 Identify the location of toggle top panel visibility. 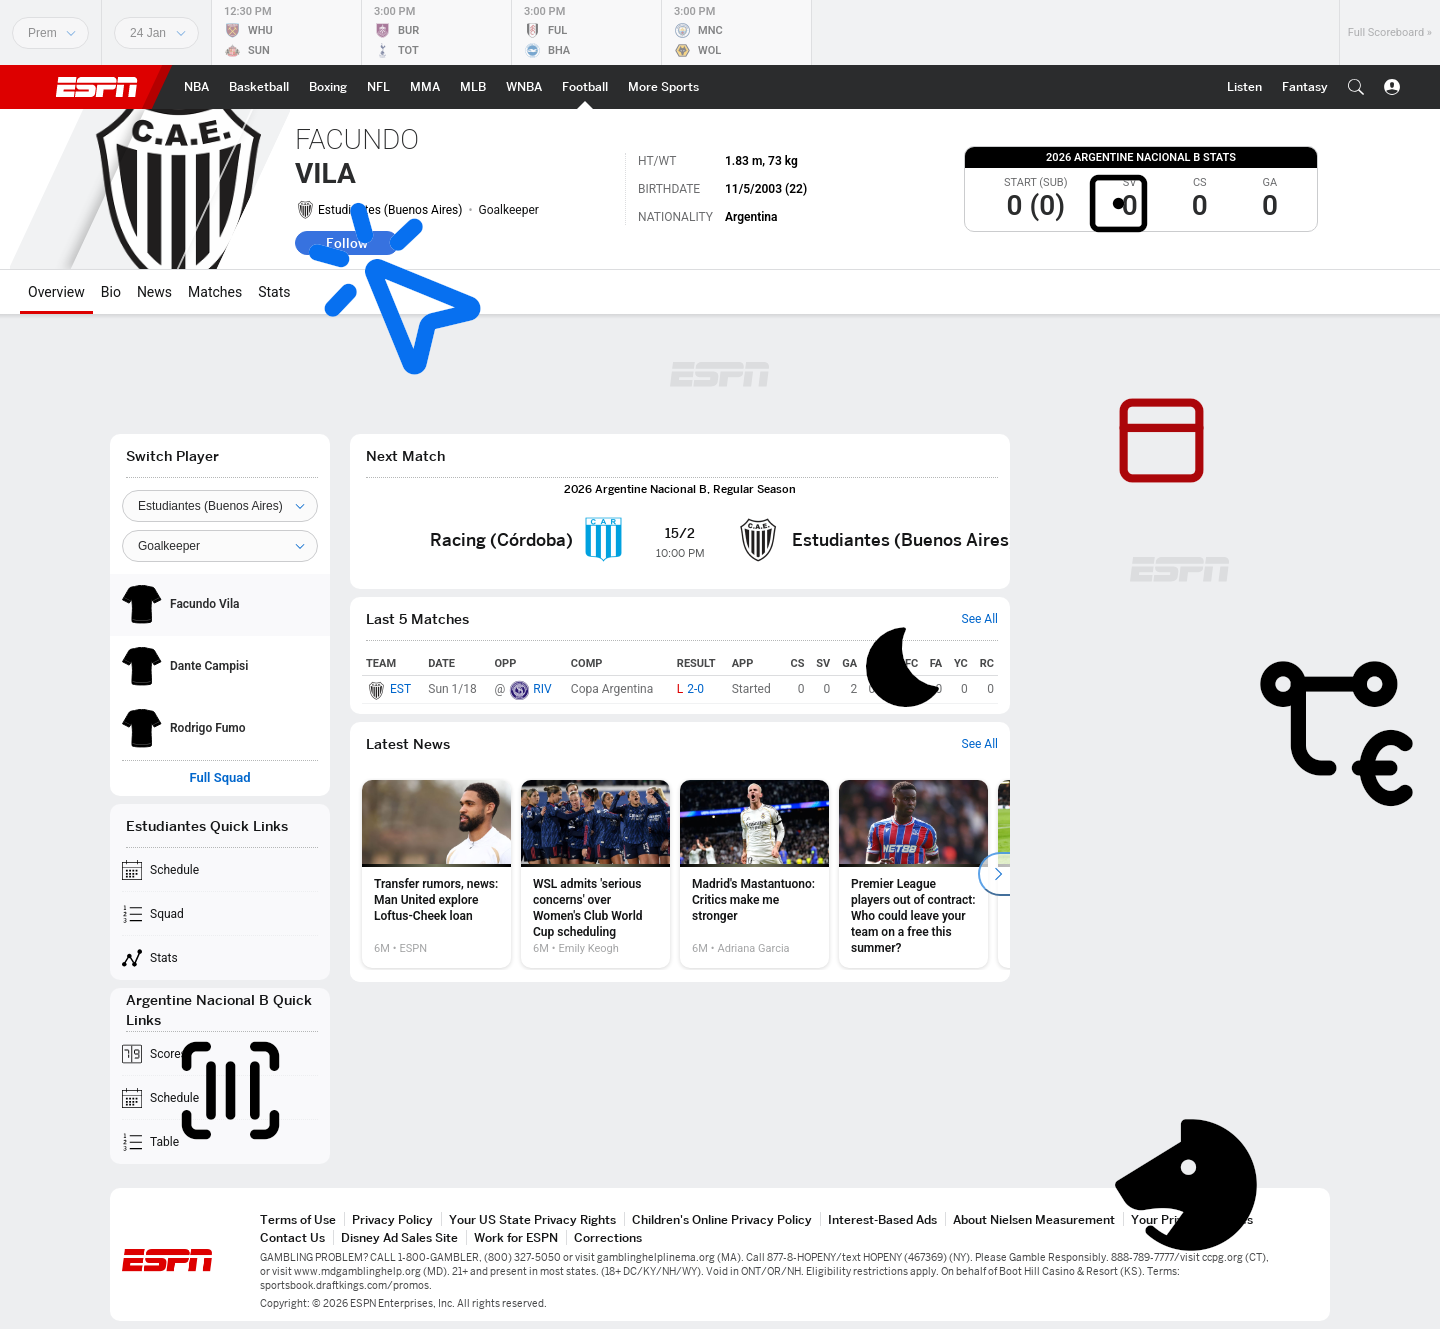
(1161, 440).